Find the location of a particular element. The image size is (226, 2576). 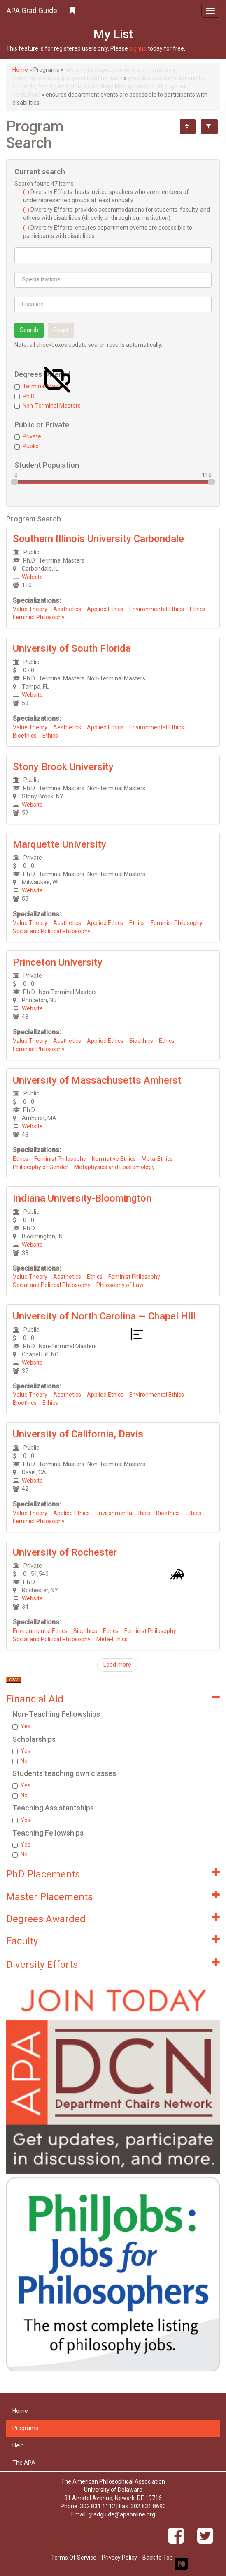

align text to the left is located at coordinates (137, 1334).